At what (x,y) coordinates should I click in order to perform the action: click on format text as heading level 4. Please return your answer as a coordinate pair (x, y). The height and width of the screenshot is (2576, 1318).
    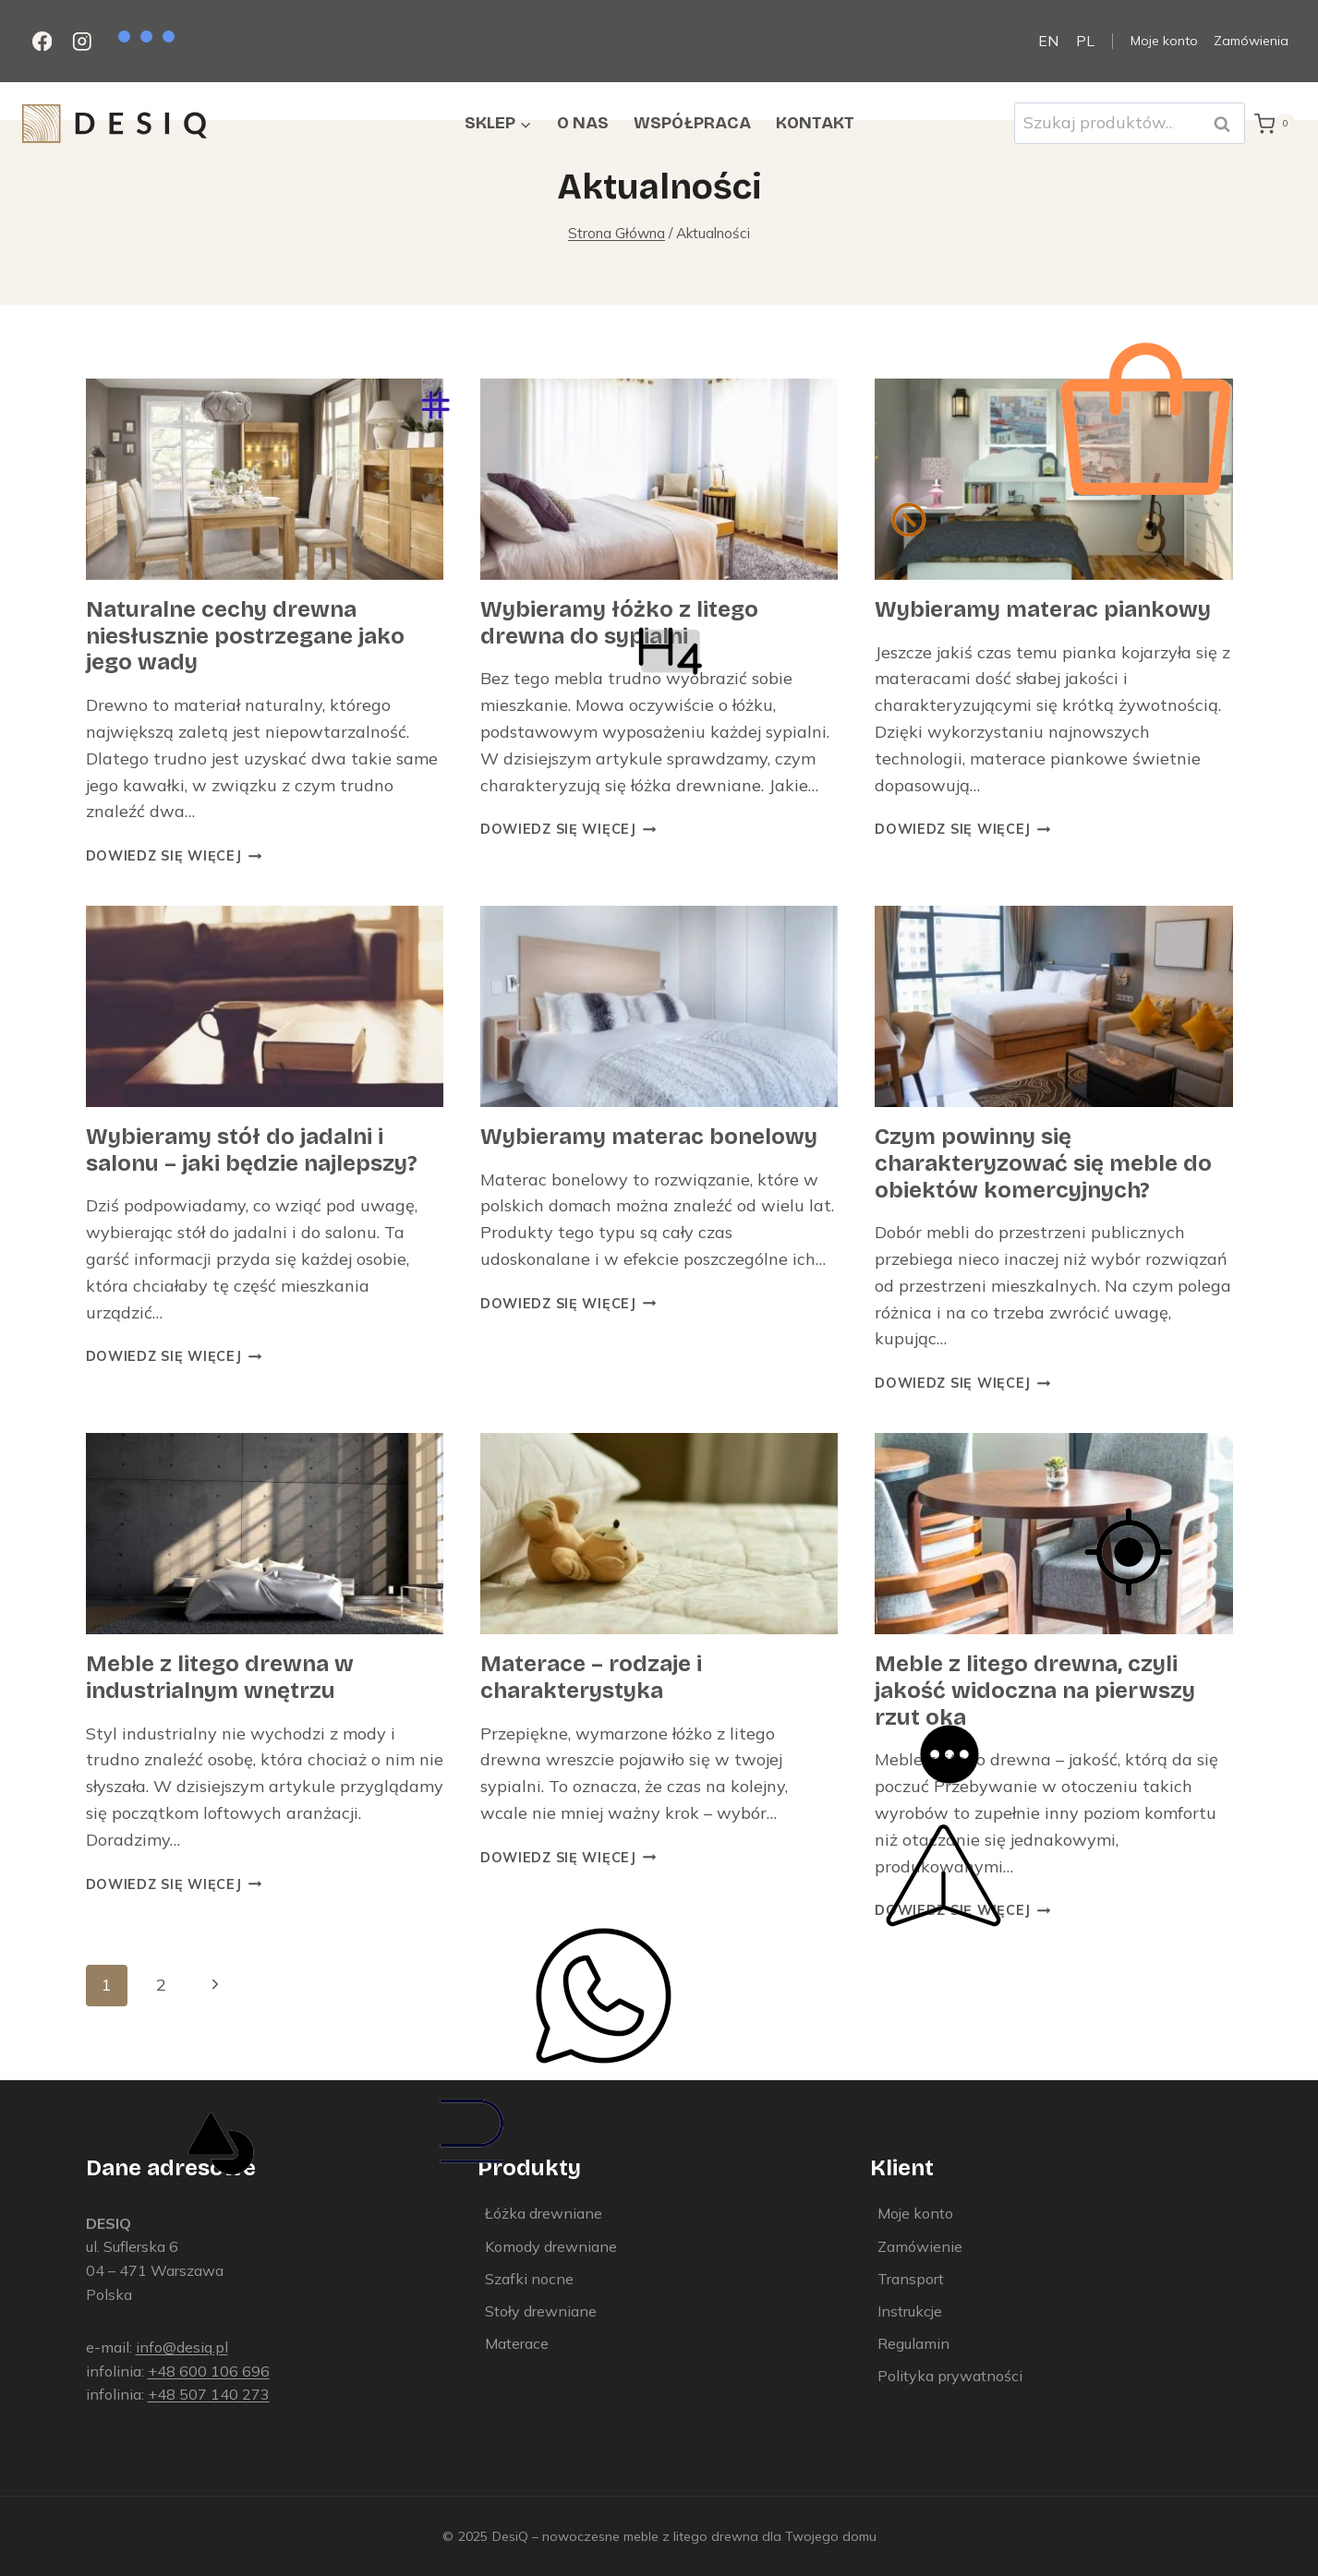
    Looking at the image, I should click on (666, 650).